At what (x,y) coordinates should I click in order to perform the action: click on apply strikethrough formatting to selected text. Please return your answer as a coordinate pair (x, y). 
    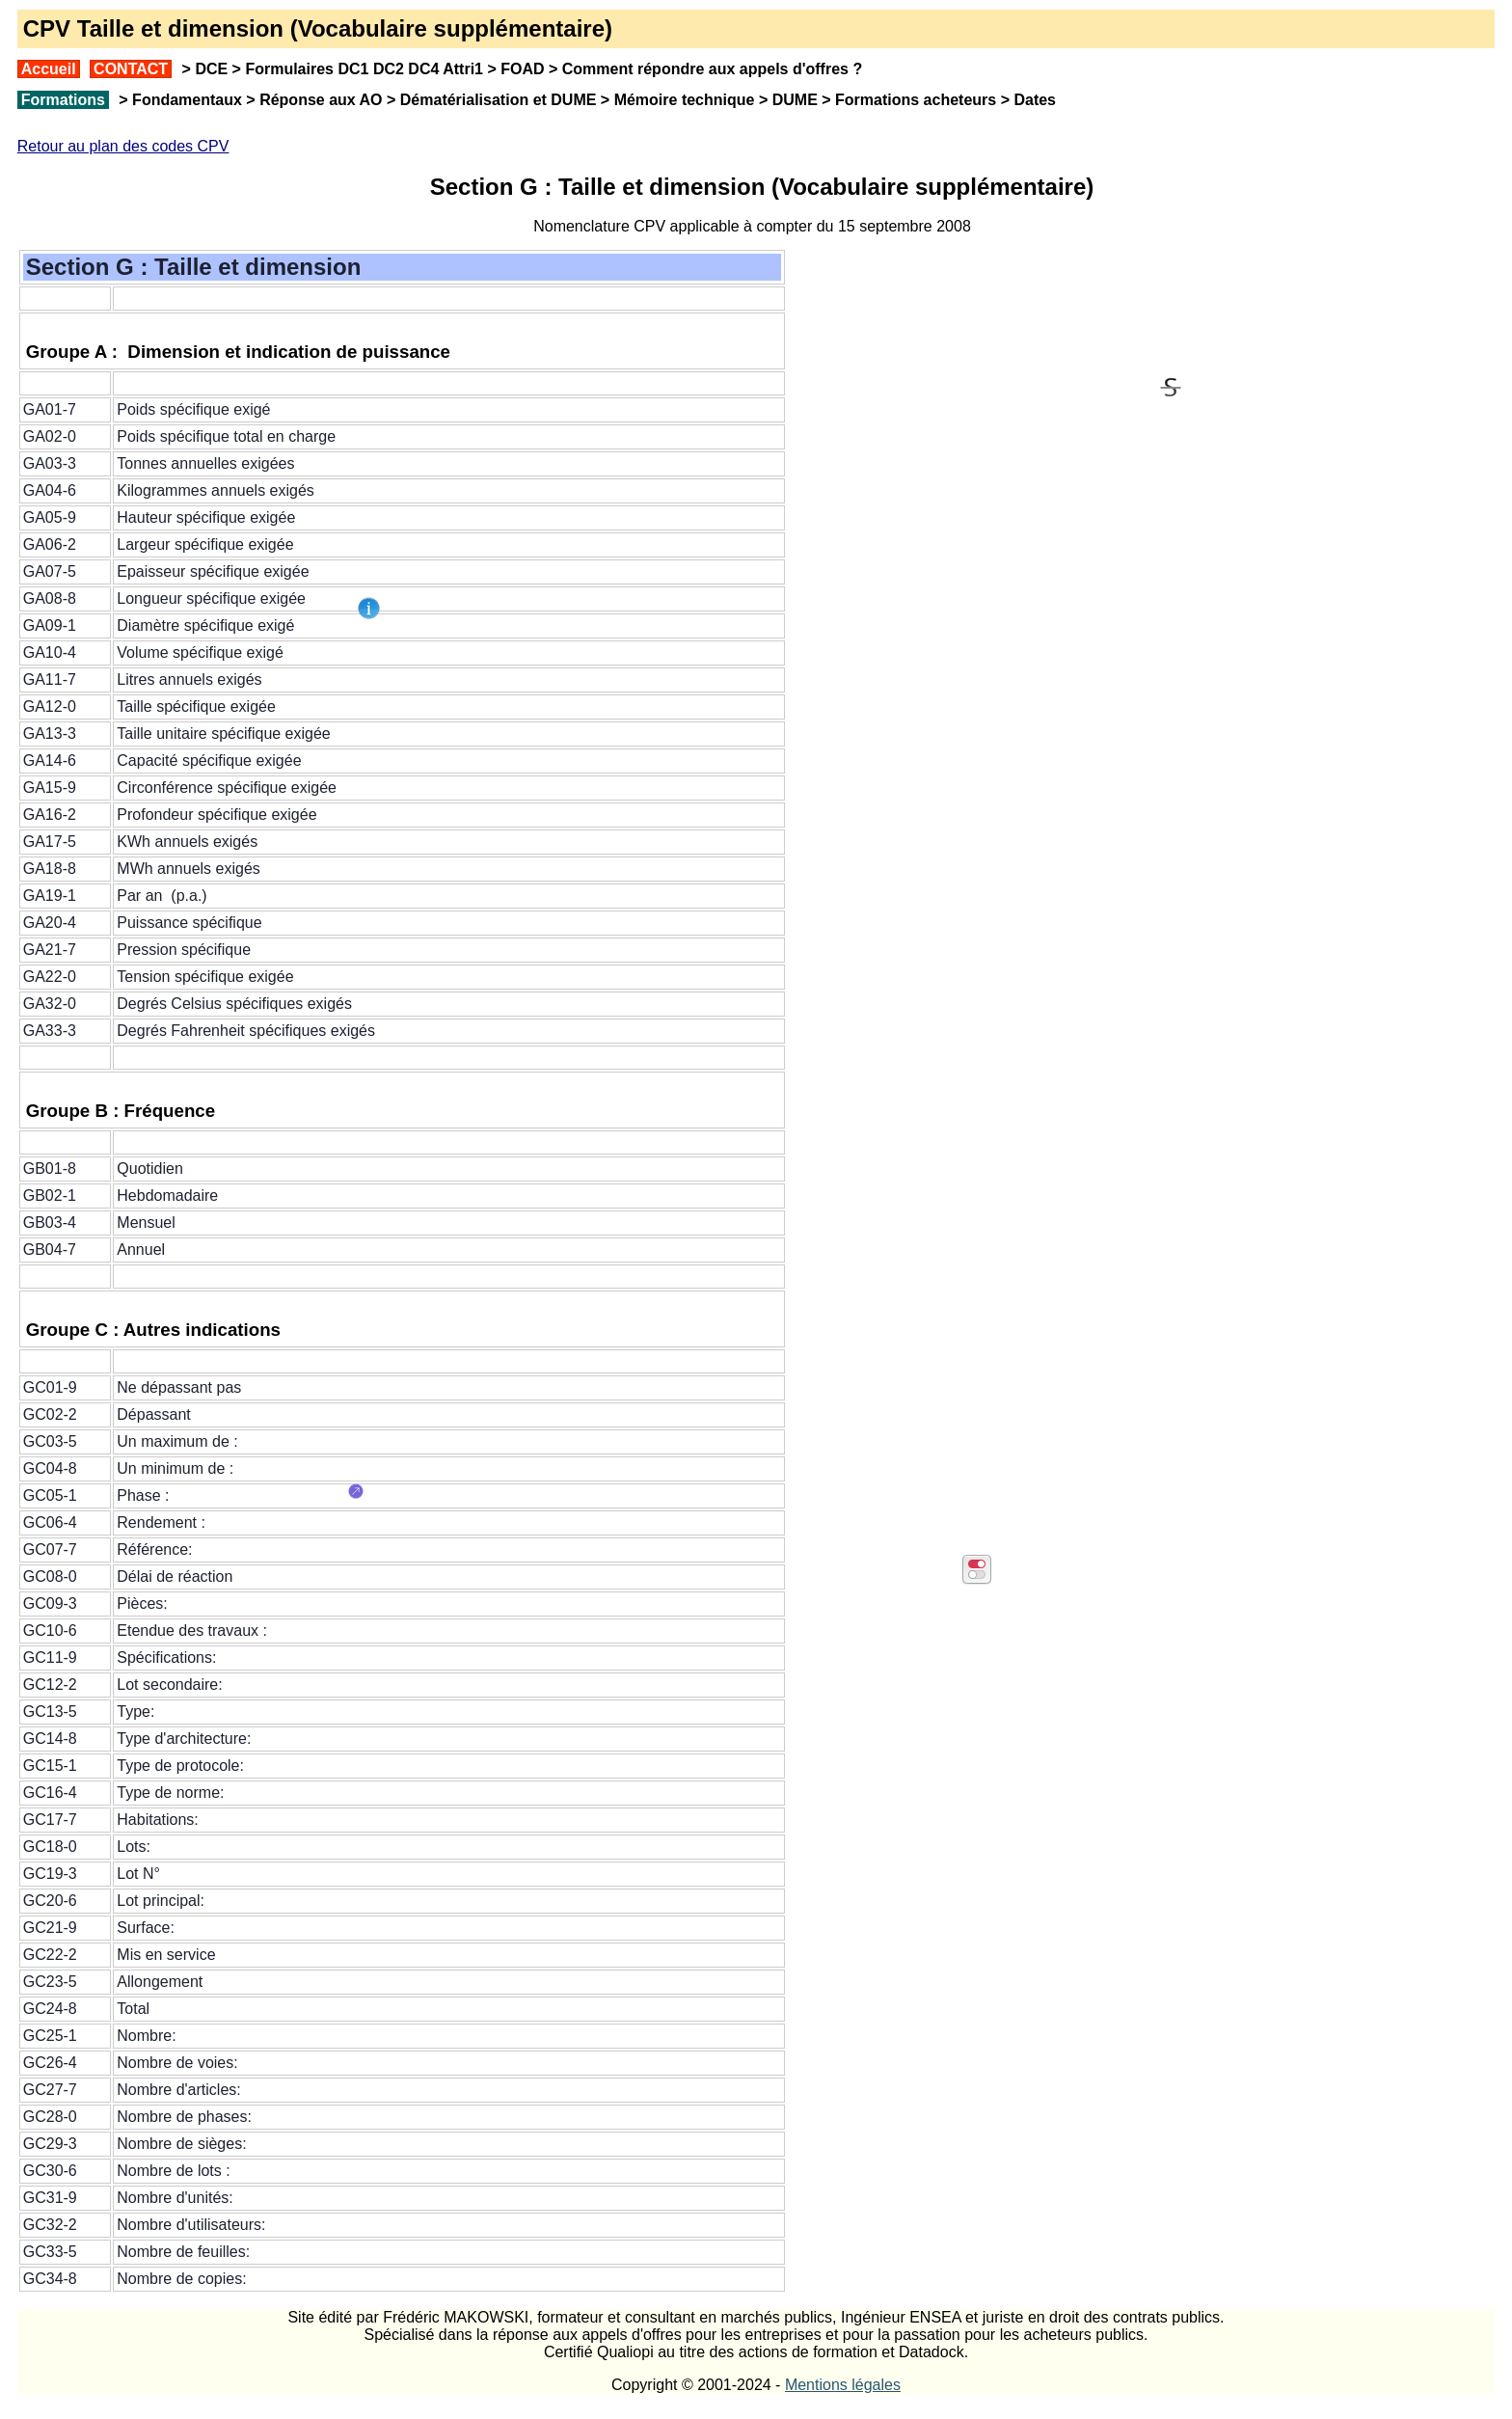
    Looking at the image, I should click on (1171, 388).